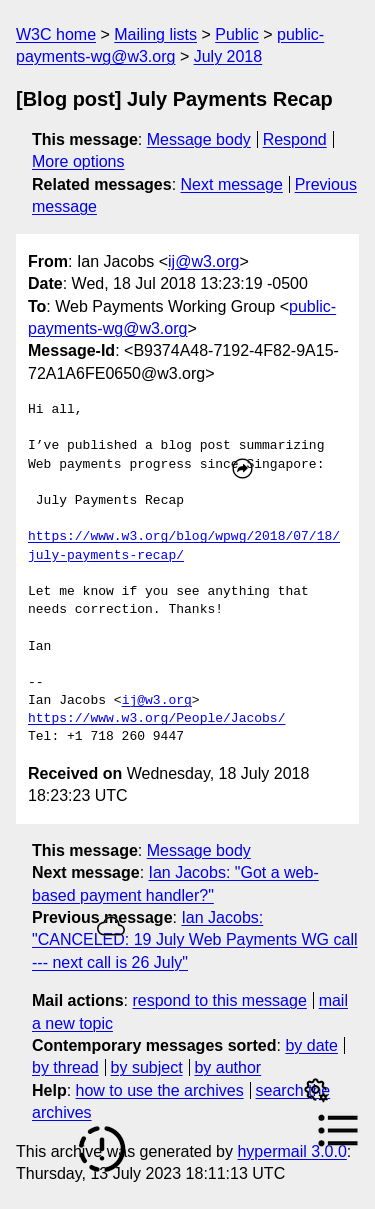 This screenshot has height=1209, width=375. What do you see at coordinates (111, 926) in the screenshot?
I see `access cloud storage` at bounding box center [111, 926].